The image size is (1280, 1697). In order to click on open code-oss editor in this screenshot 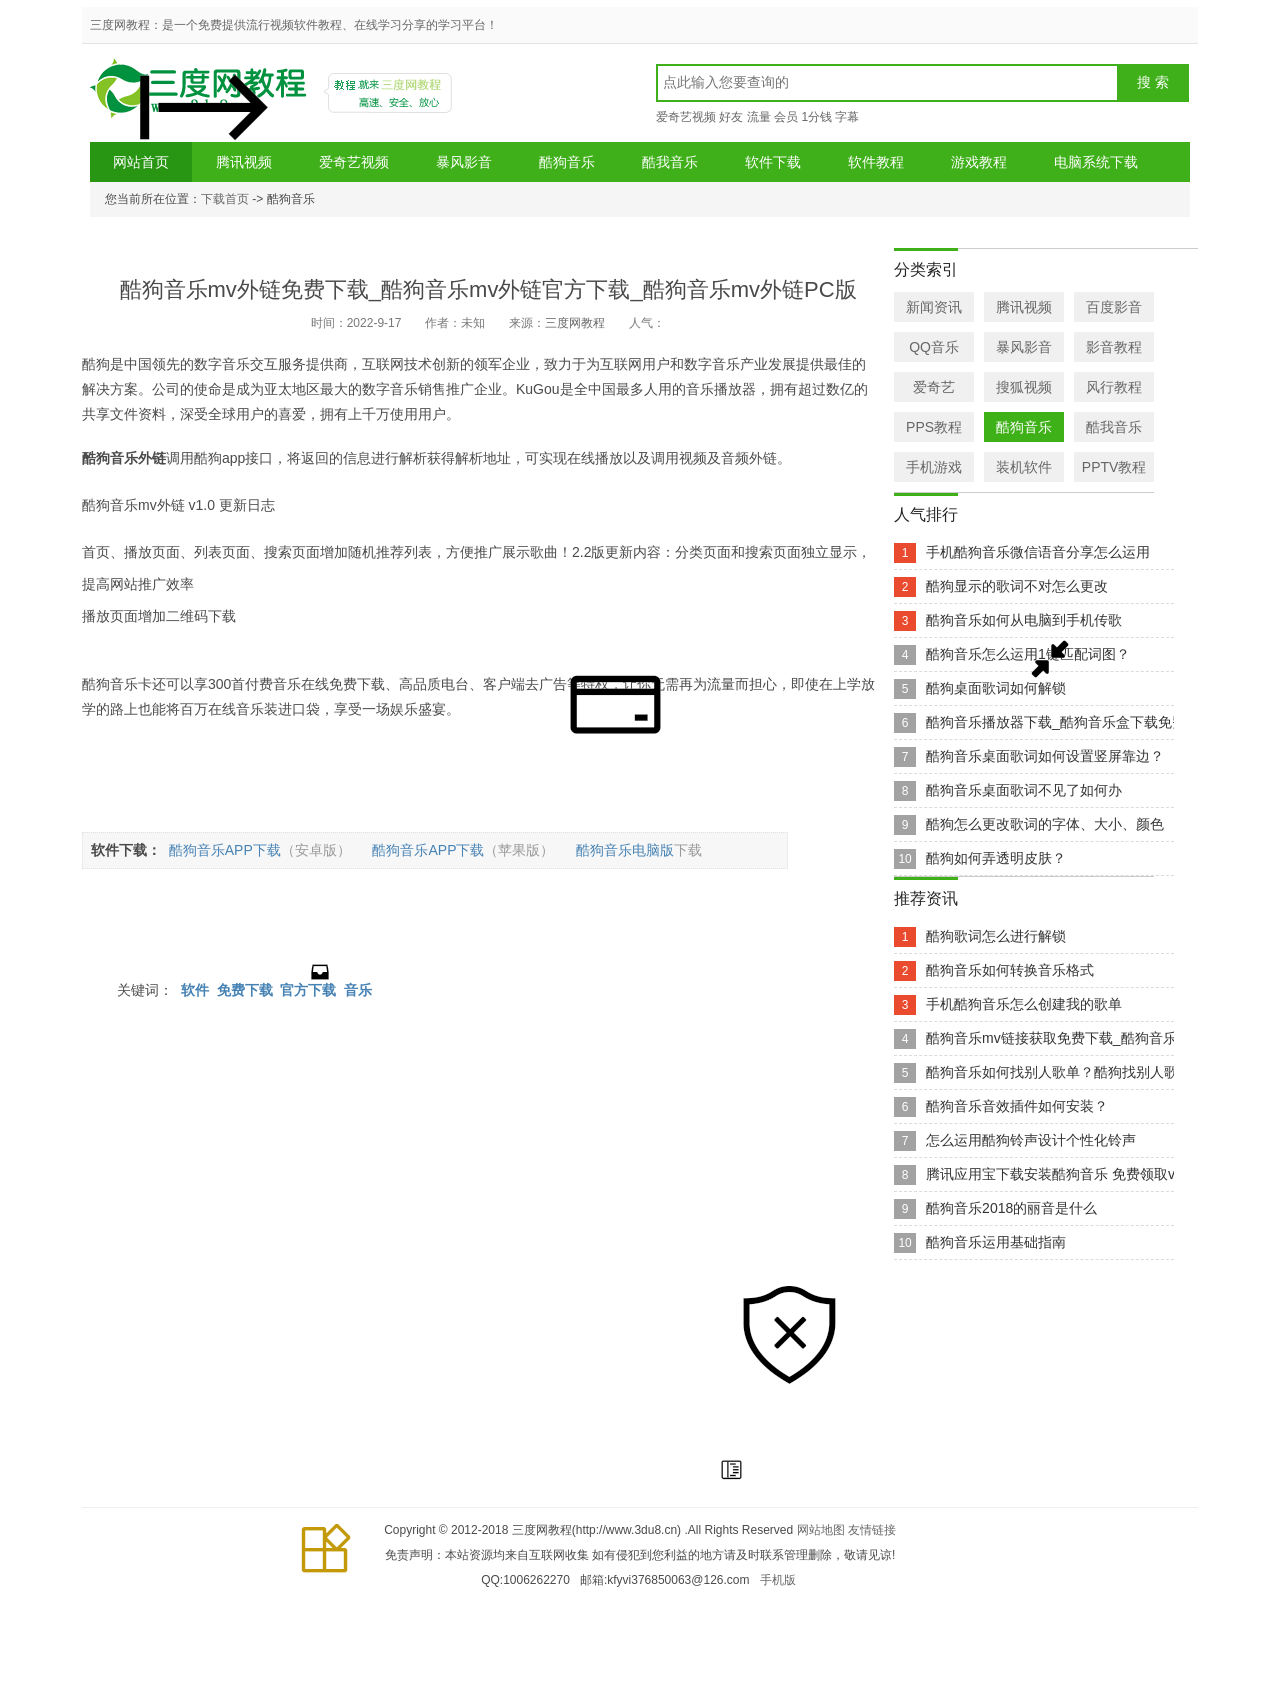, I will do `click(731, 1470)`.